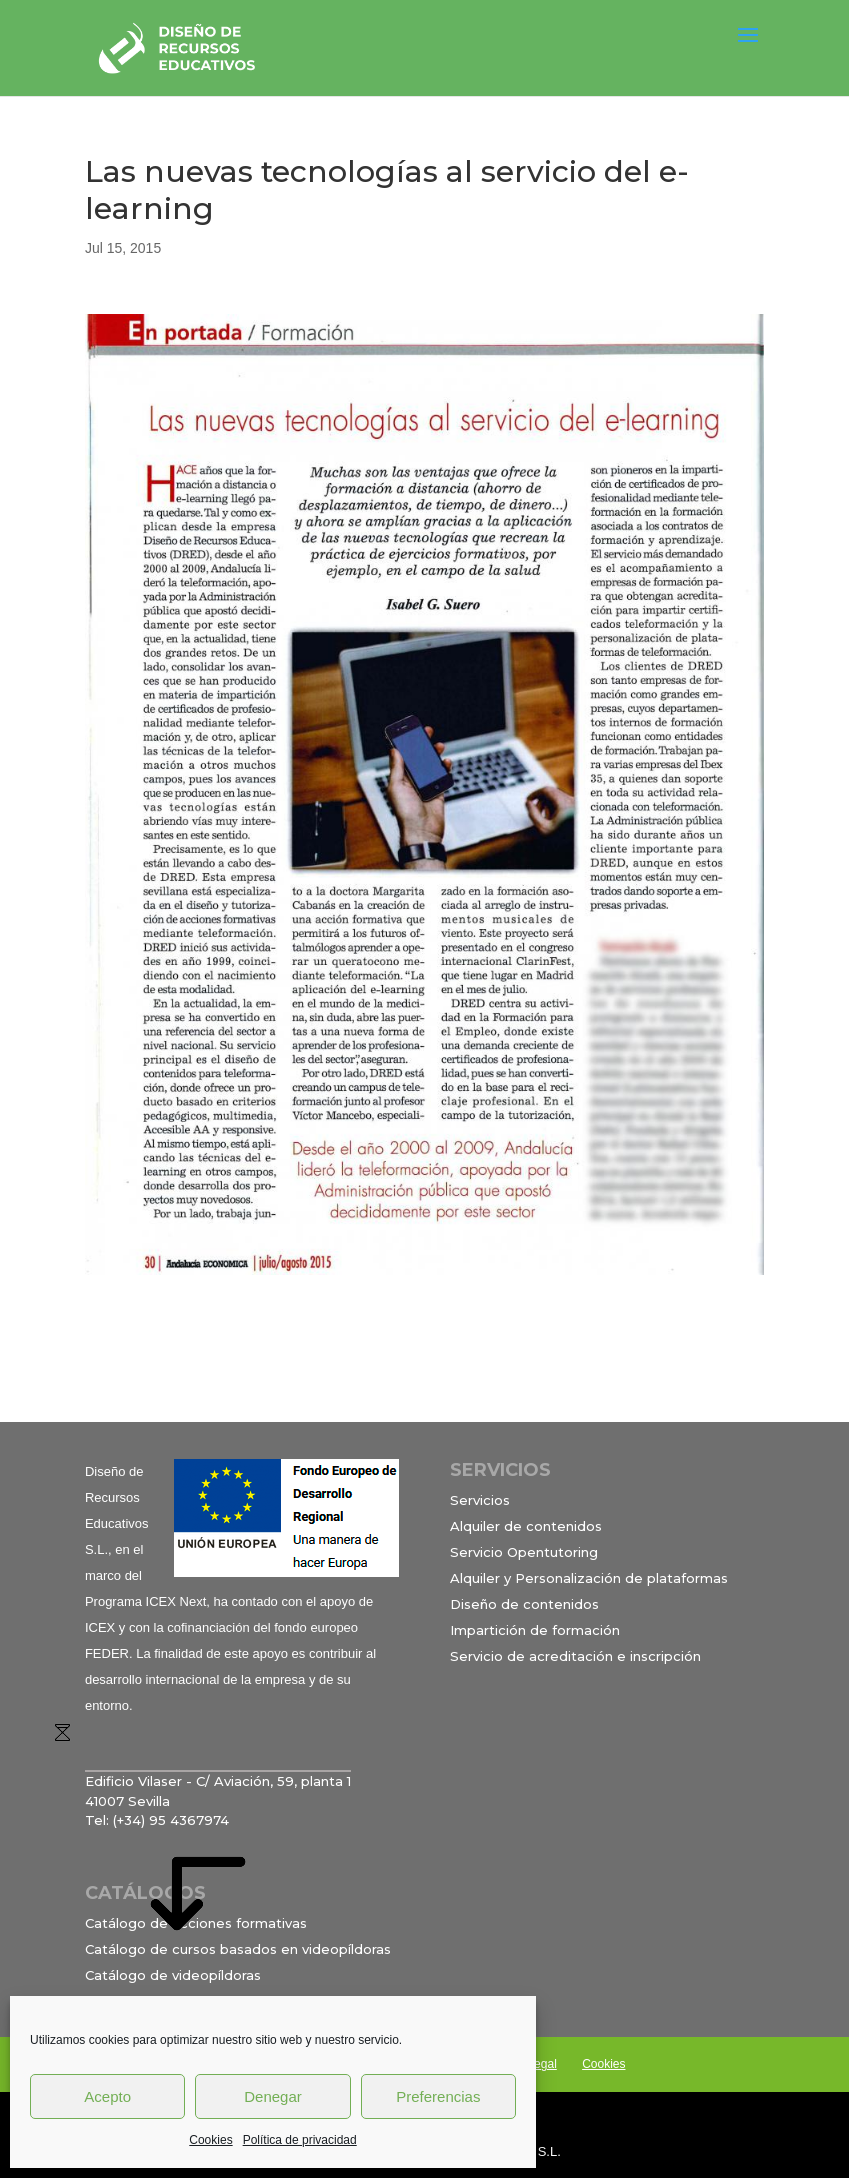  Describe the element at coordinates (194, 1886) in the screenshot. I see `navigate back and down in a menu hierarchy` at that location.